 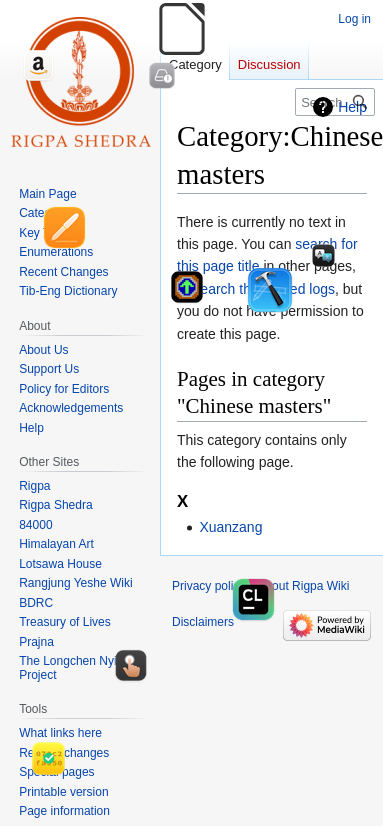 I want to click on open the Amazon shopping app, so click(x=38, y=65).